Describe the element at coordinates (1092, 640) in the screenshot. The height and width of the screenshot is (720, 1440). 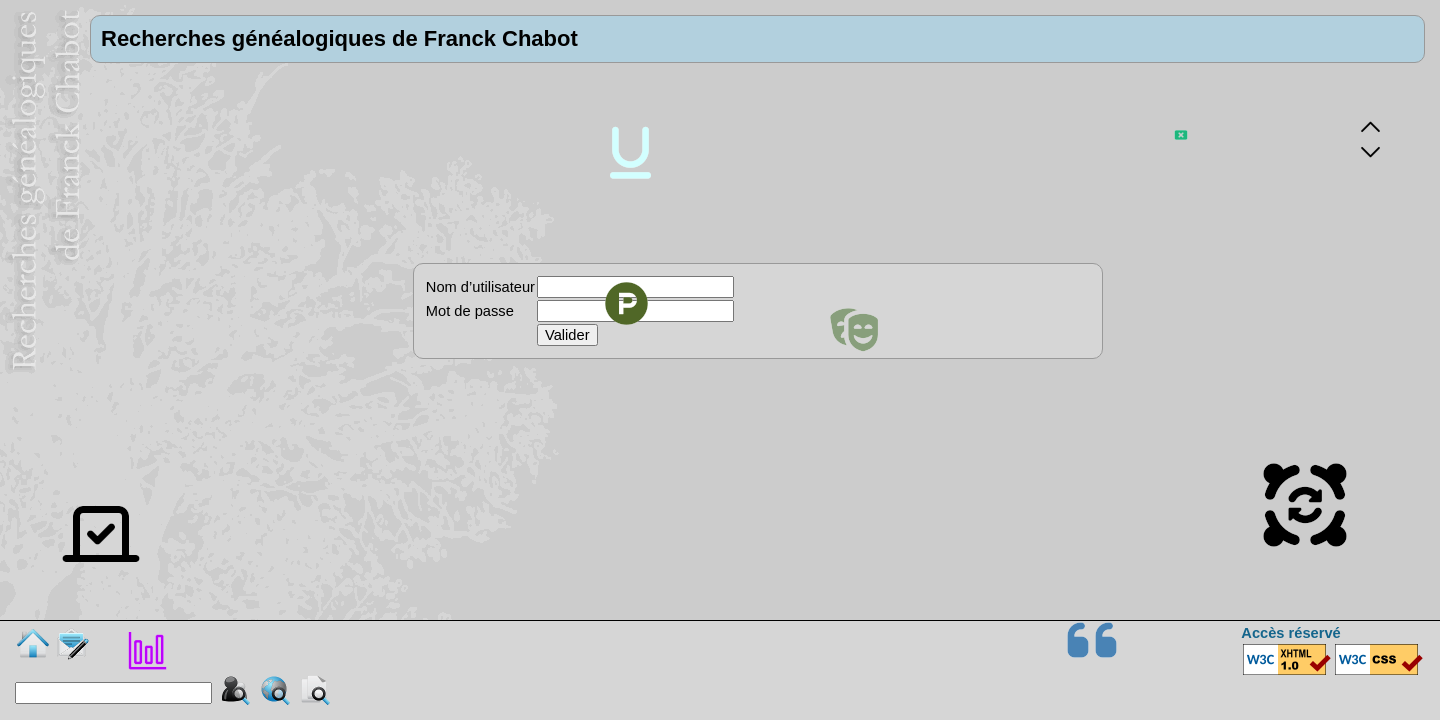
I see `insert a block quote` at that location.